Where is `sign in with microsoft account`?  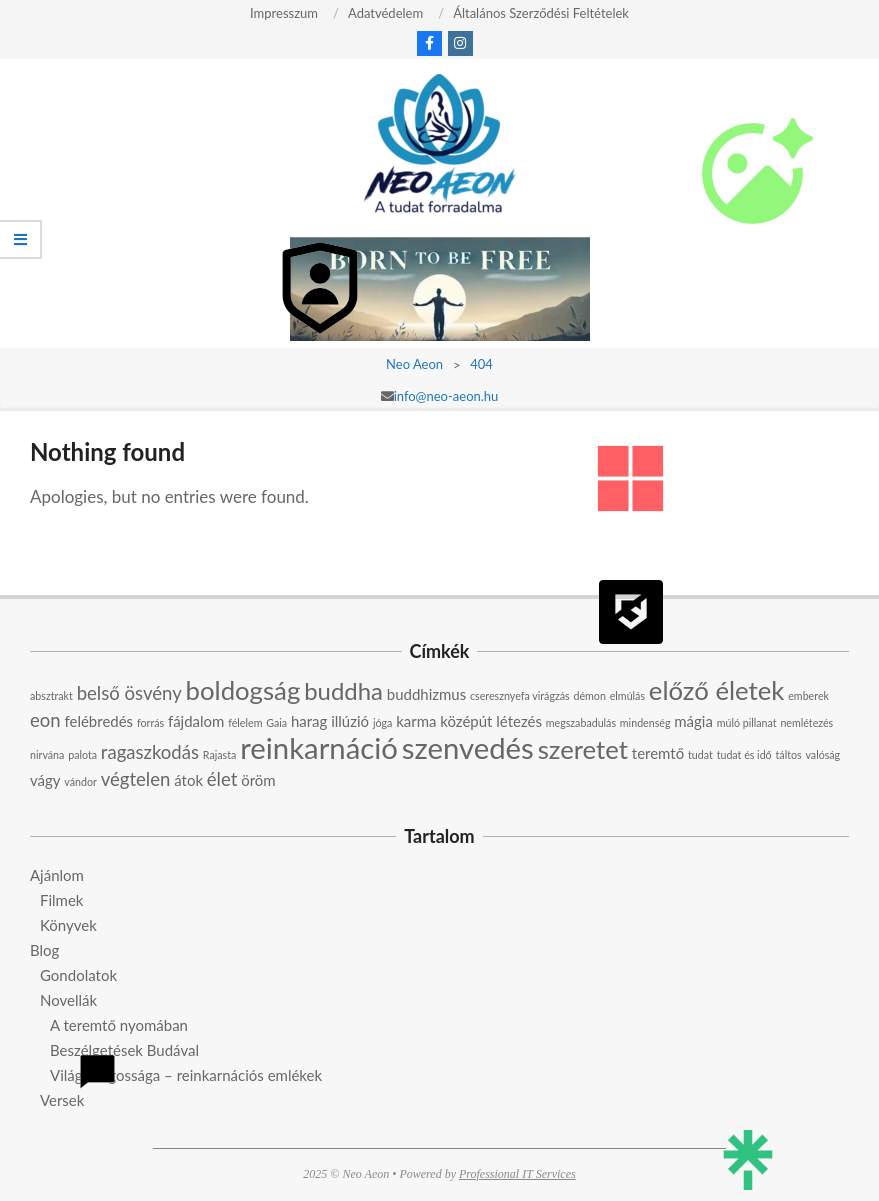 sign in with microsoft account is located at coordinates (630, 478).